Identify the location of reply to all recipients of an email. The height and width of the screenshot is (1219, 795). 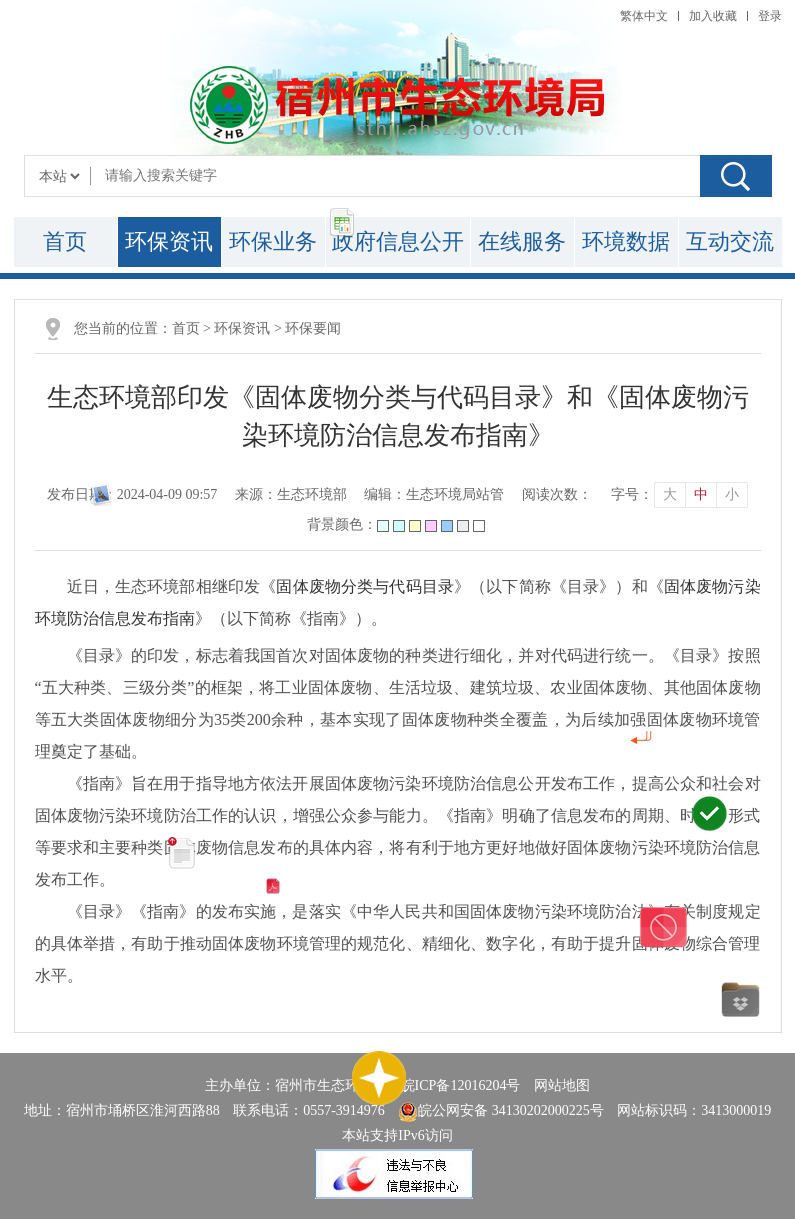
(640, 737).